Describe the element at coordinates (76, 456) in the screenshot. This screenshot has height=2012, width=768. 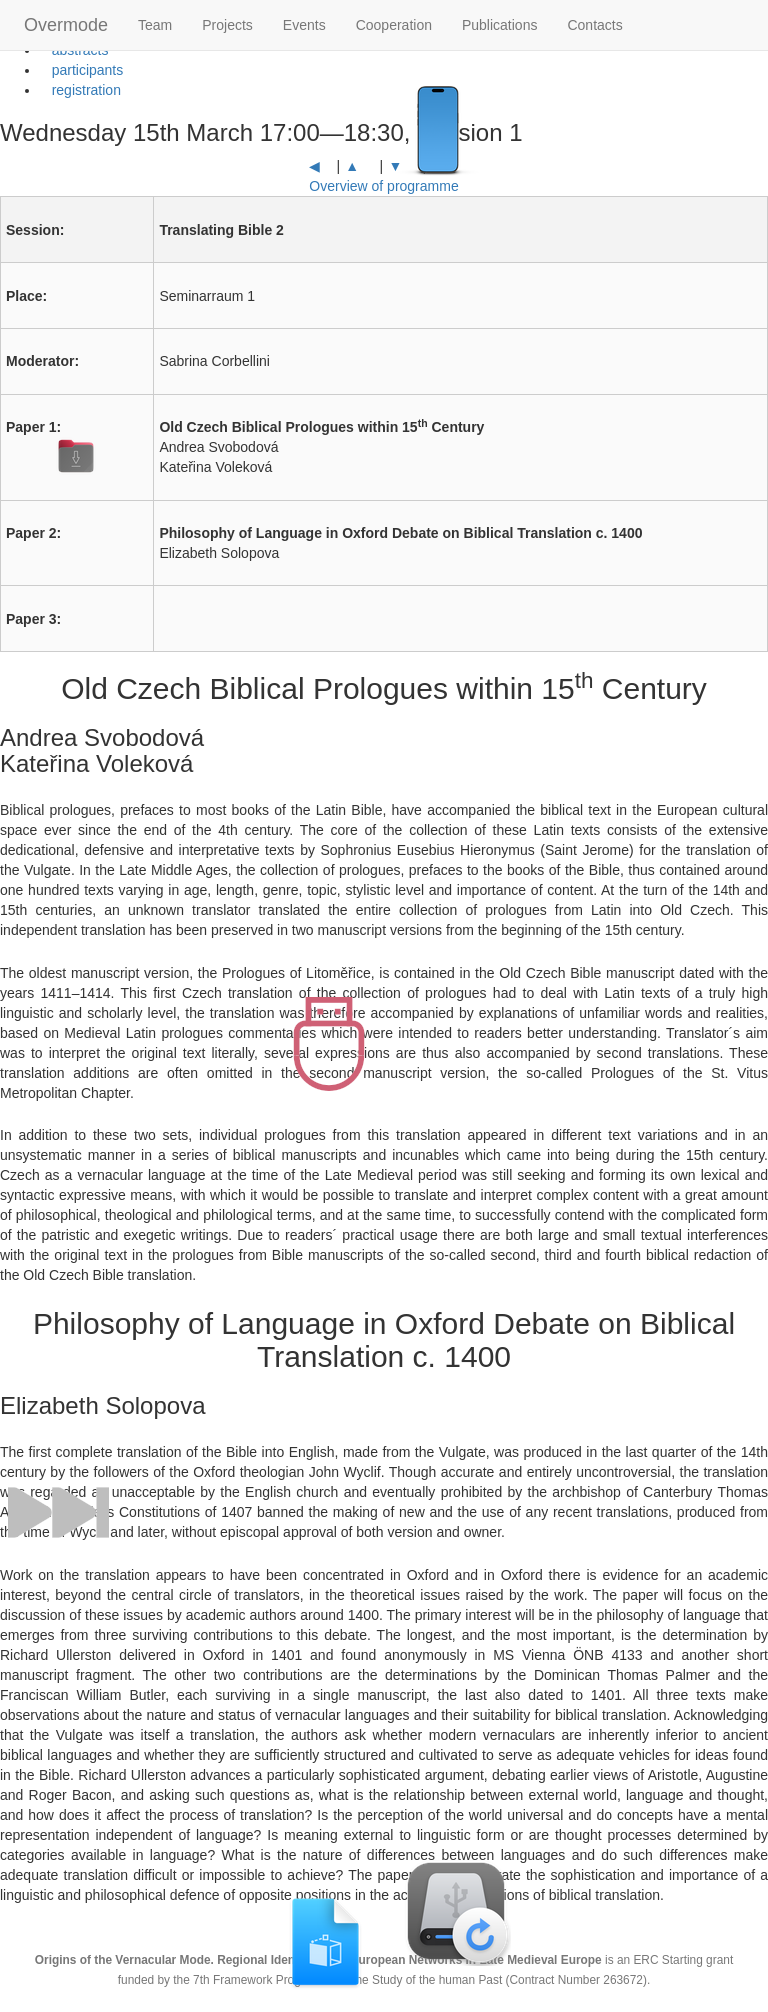
I see `access your downloads folder` at that location.